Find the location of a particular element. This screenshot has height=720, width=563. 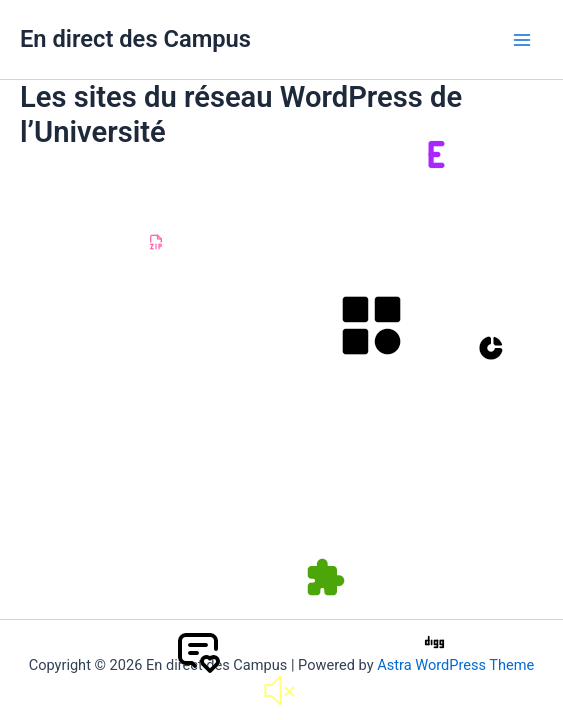

access plugins or extensions is located at coordinates (326, 577).